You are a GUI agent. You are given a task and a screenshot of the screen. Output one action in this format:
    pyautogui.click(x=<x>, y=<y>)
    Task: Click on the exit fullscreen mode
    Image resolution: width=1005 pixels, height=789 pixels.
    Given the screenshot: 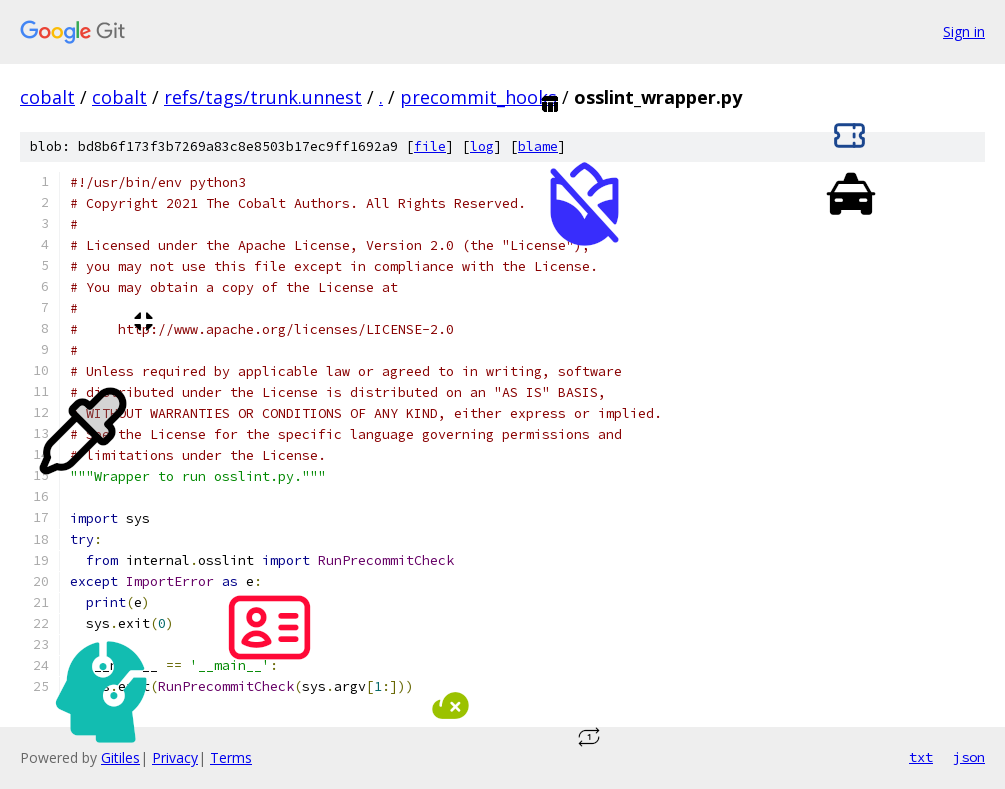 What is the action you would take?
    pyautogui.click(x=143, y=321)
    